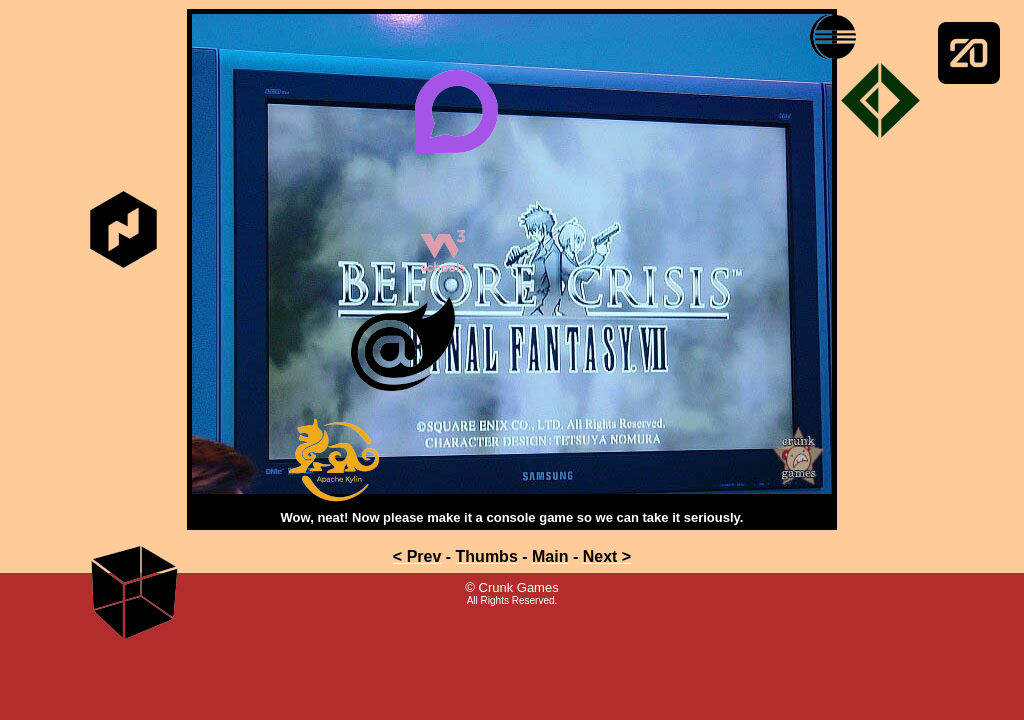 Image resolution: width=1024 pixels, height=720 pixels. Describe the element at coordinates (833, 37) in the screenshot. I see `open Eclipse IDE application` at that location.